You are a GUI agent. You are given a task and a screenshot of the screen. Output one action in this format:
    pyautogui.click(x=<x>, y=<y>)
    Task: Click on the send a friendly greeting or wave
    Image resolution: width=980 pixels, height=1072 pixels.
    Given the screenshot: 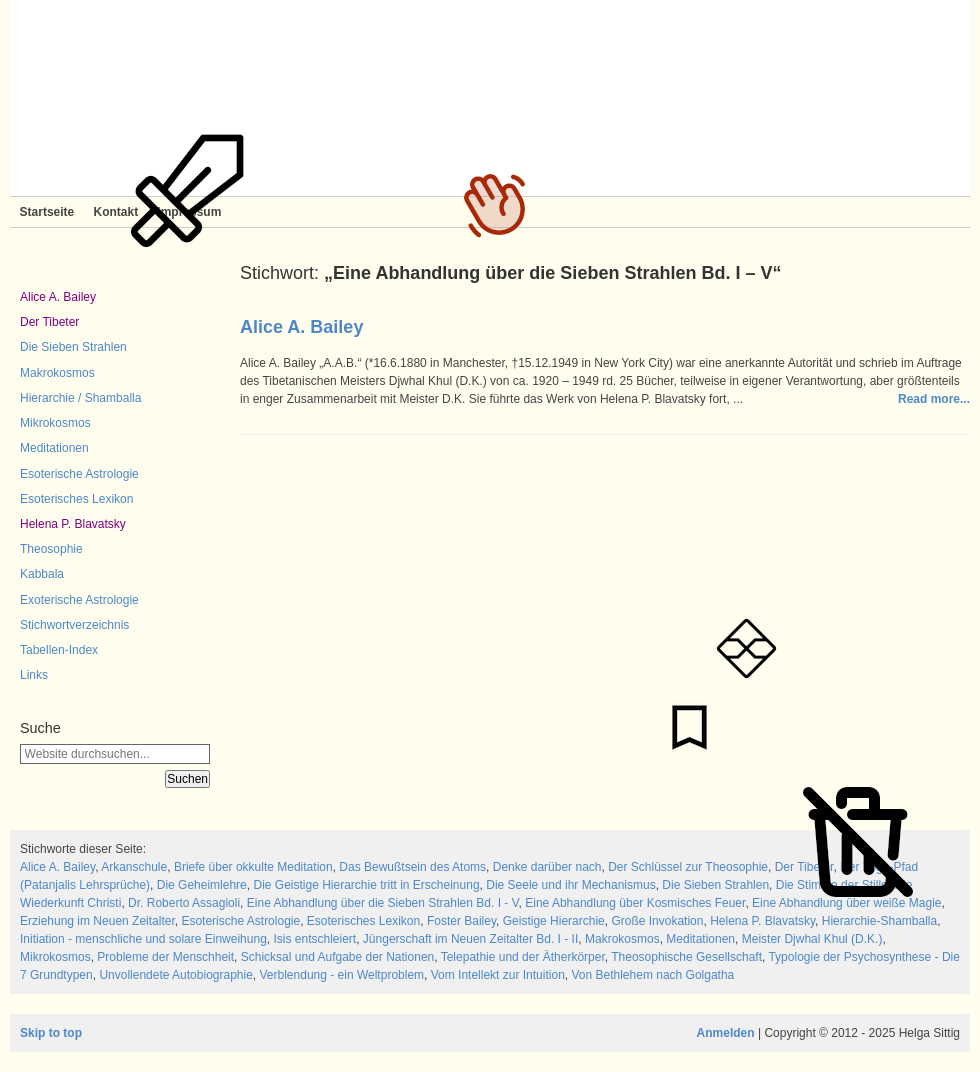 What is the action you would take?
    pyautogui.click(x=494, y=204)
    